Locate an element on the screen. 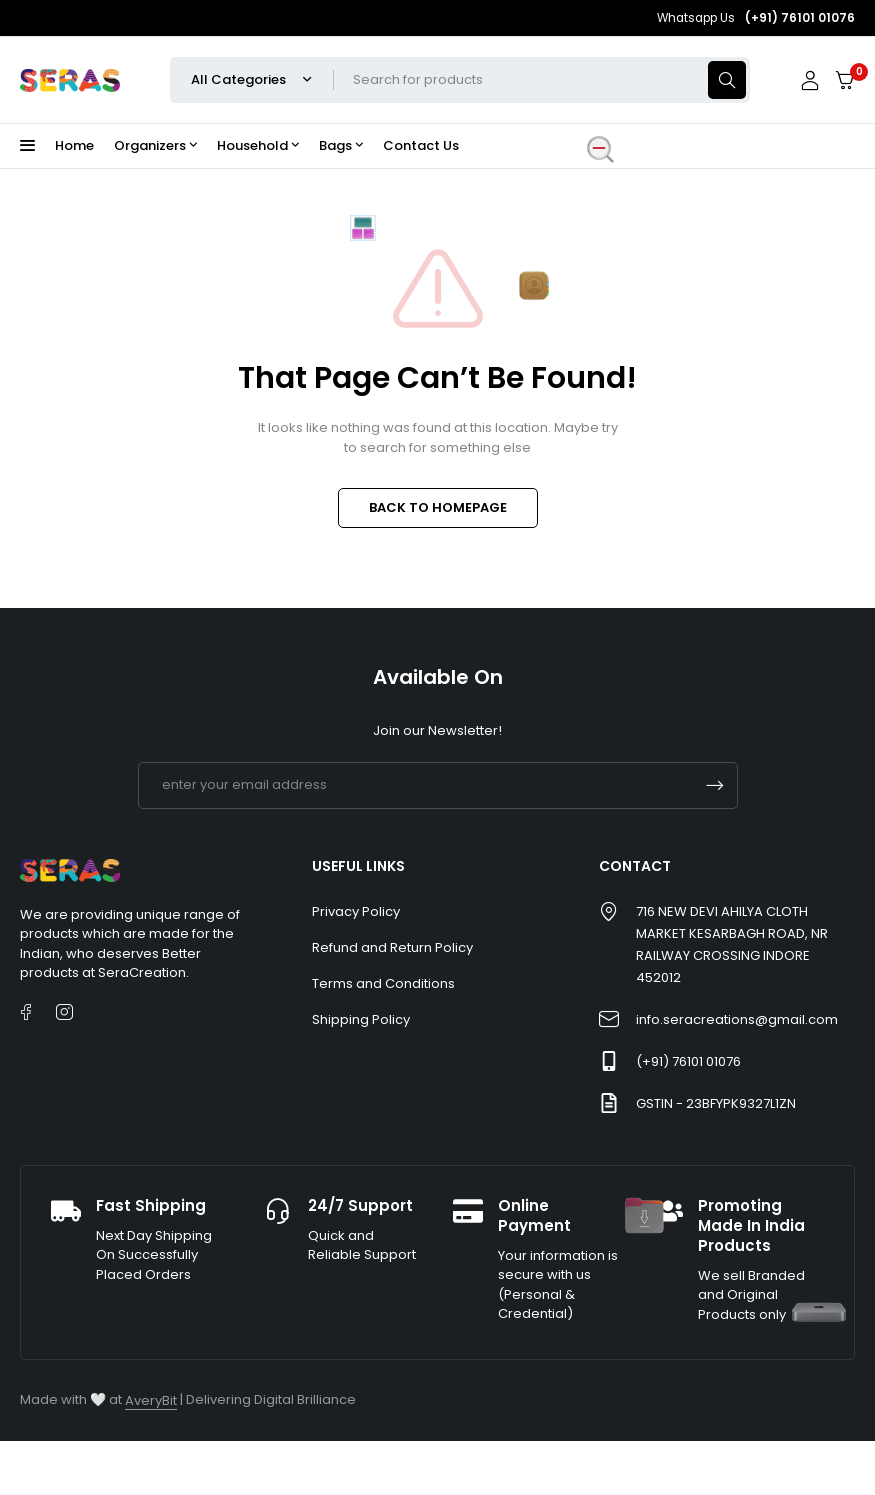 The image size is (875, 1495). zoom out on file or document view is located at coordinates (600, 149).